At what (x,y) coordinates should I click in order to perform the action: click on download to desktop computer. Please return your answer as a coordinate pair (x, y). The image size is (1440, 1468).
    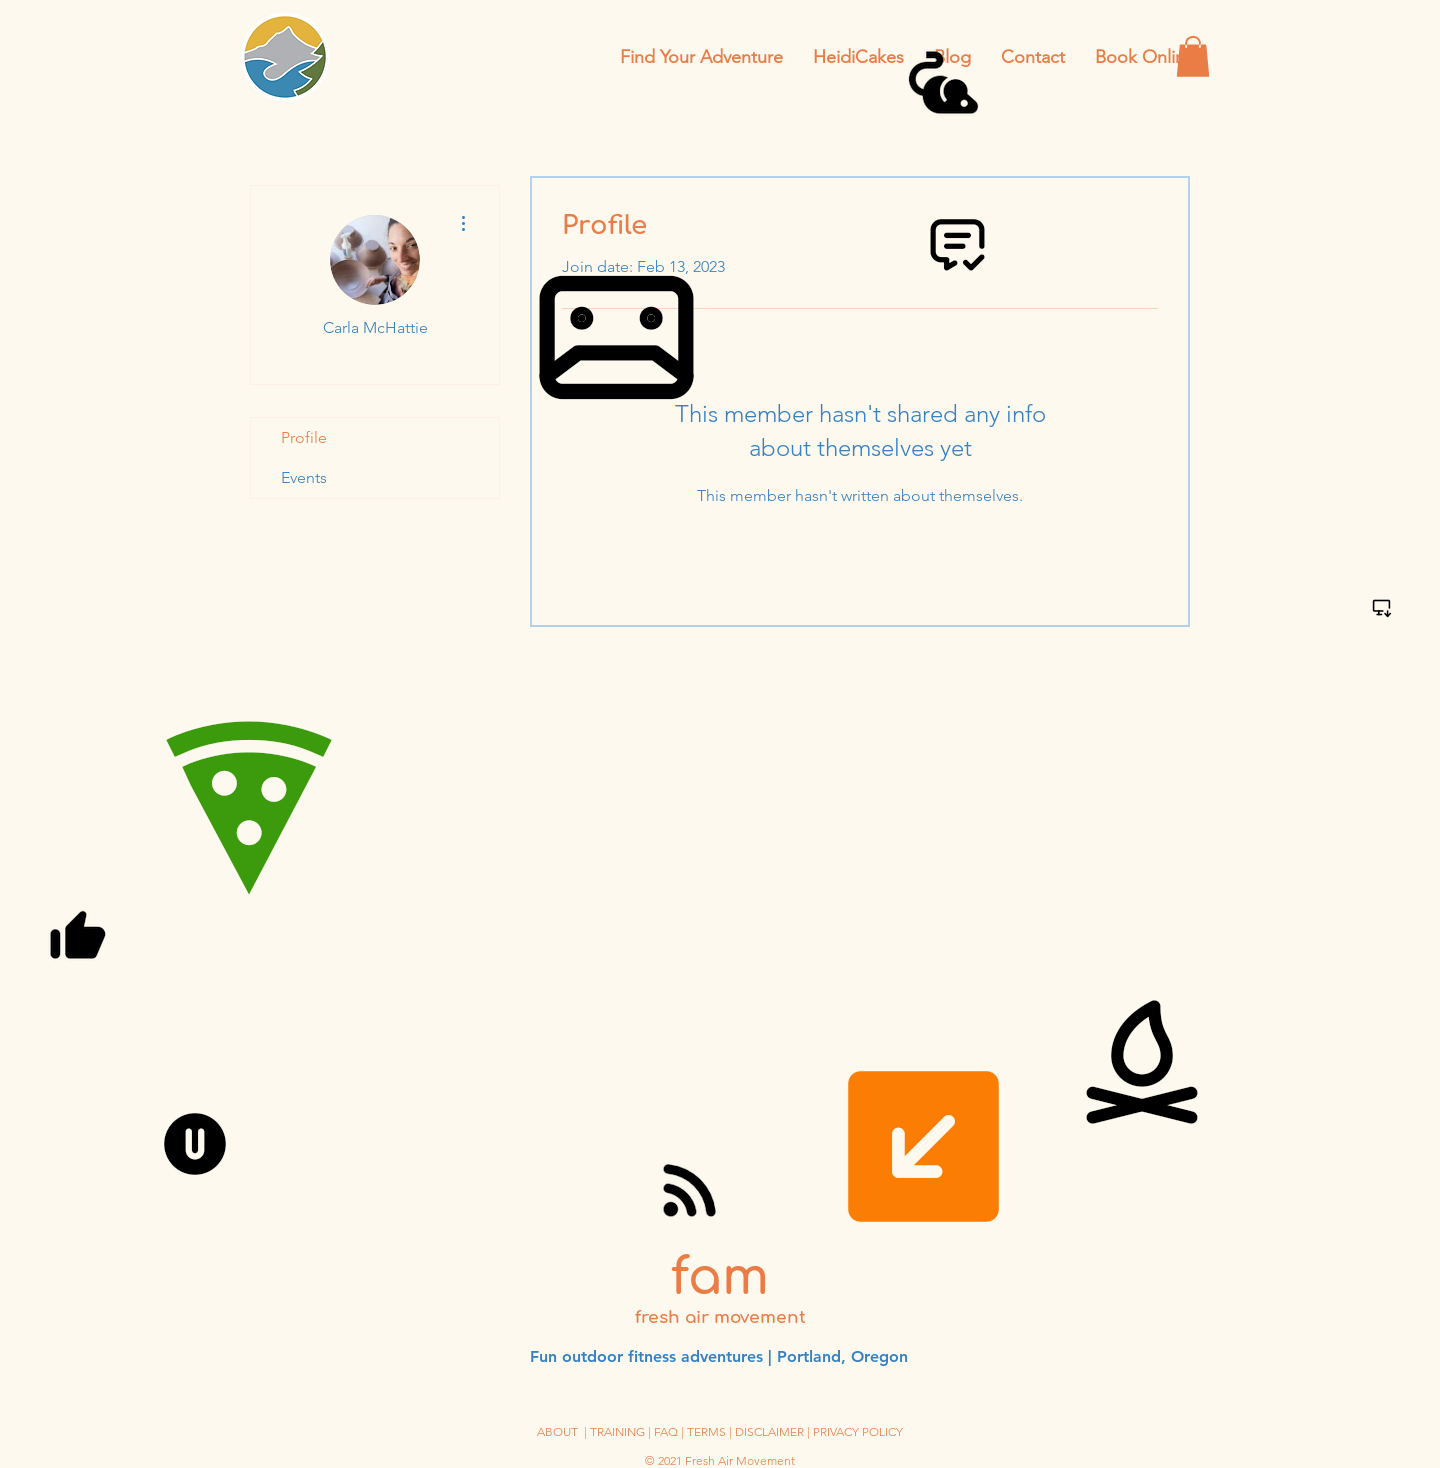
    Looking at the image, I should click on (1381, 607).